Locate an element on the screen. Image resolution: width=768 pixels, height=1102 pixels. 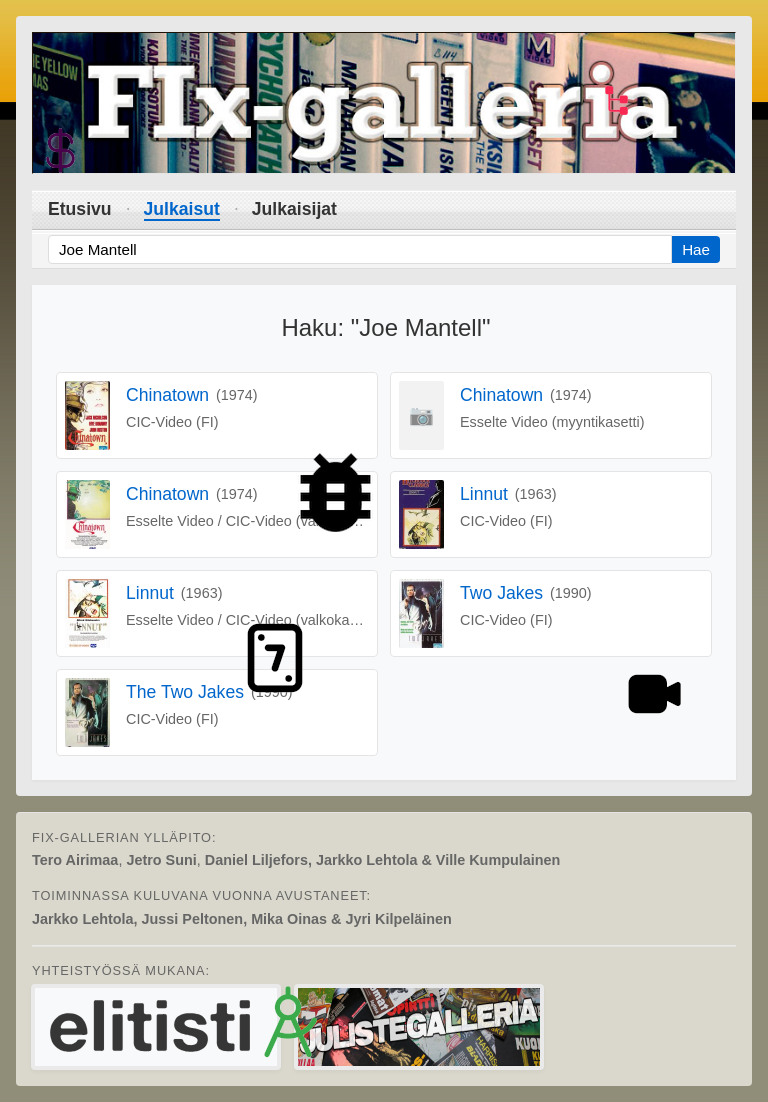
play a 7 card in a card game is located at coordinates (275, 658).